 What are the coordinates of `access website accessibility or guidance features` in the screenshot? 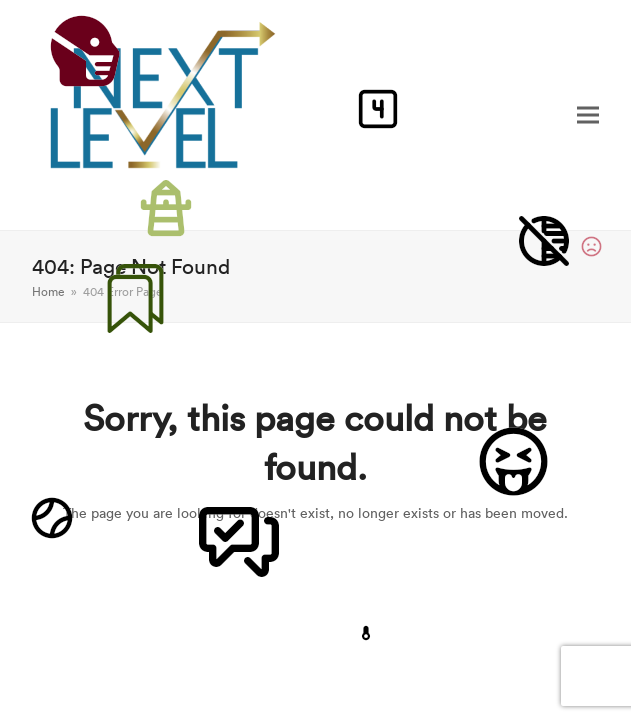 It's located at (166, 210).